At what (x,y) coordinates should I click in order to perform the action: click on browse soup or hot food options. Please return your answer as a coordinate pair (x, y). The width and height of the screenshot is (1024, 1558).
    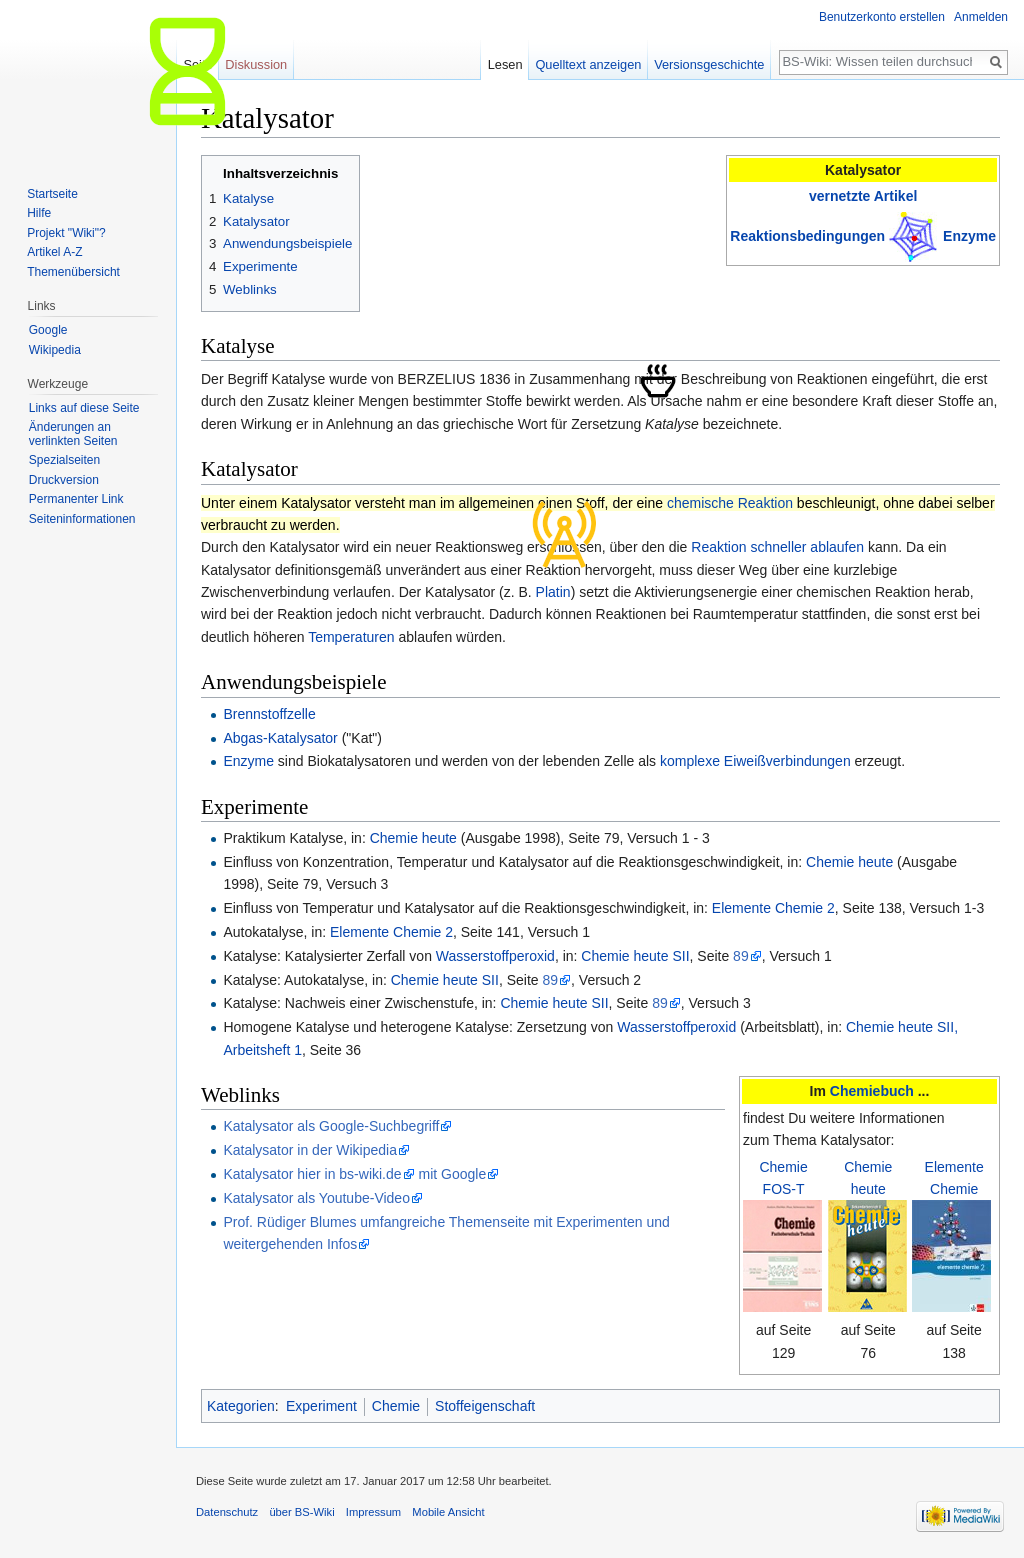
    Looking at the image, I should click on (658, 380).